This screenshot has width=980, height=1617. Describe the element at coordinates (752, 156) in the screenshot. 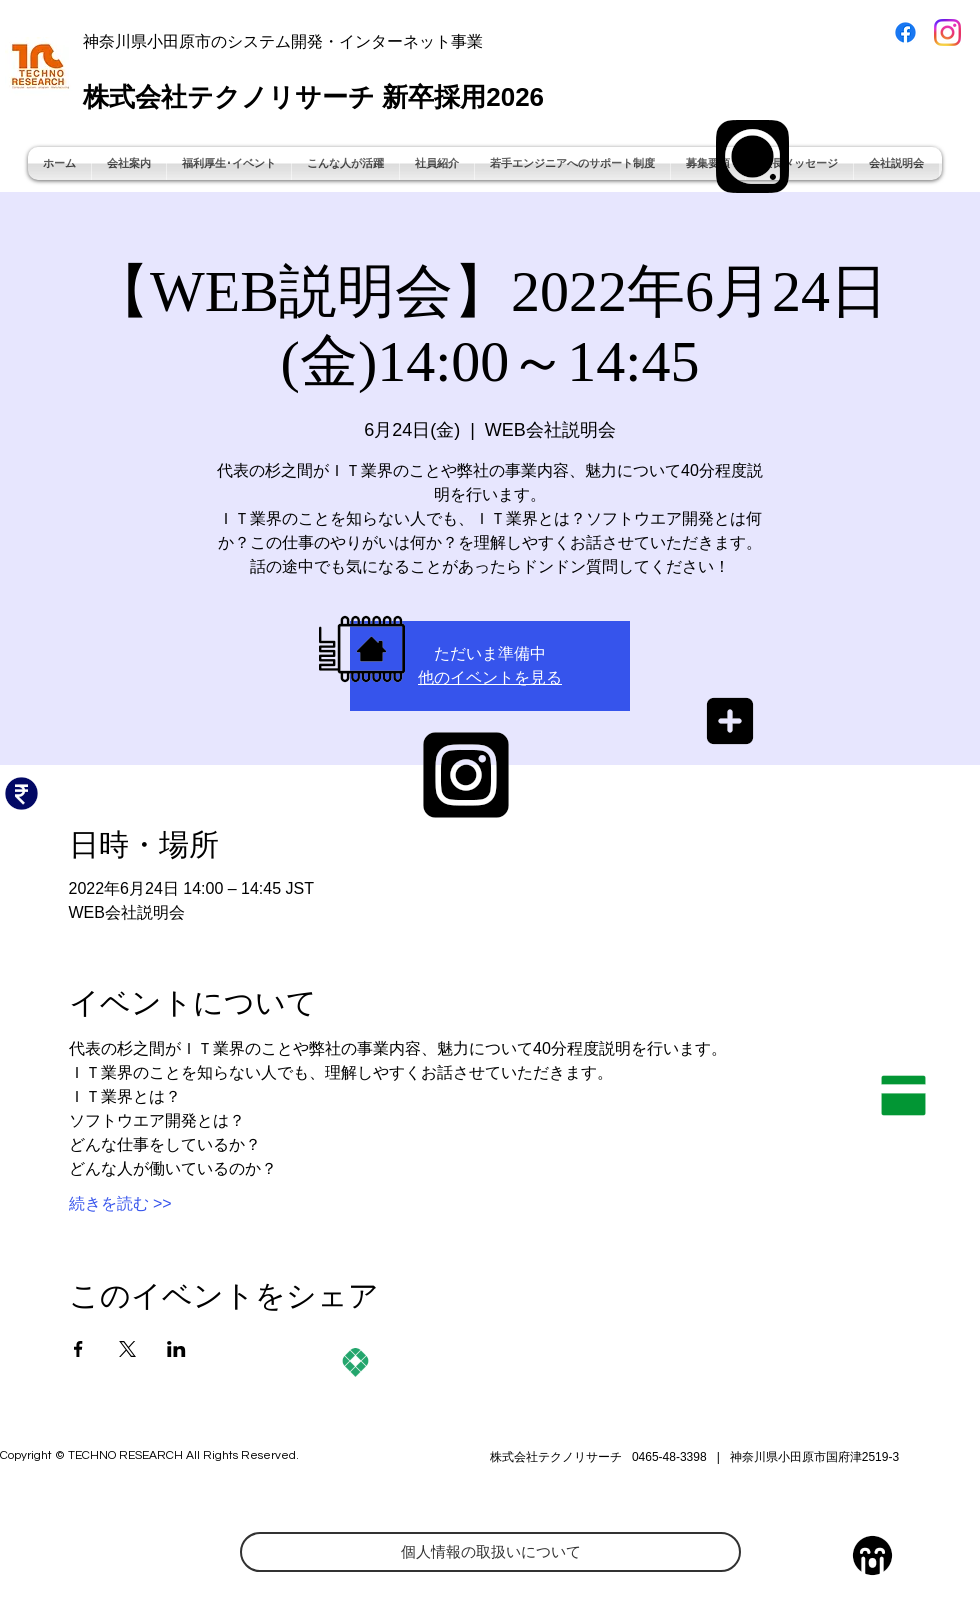

I see `open the PlanGrid app` at that location.